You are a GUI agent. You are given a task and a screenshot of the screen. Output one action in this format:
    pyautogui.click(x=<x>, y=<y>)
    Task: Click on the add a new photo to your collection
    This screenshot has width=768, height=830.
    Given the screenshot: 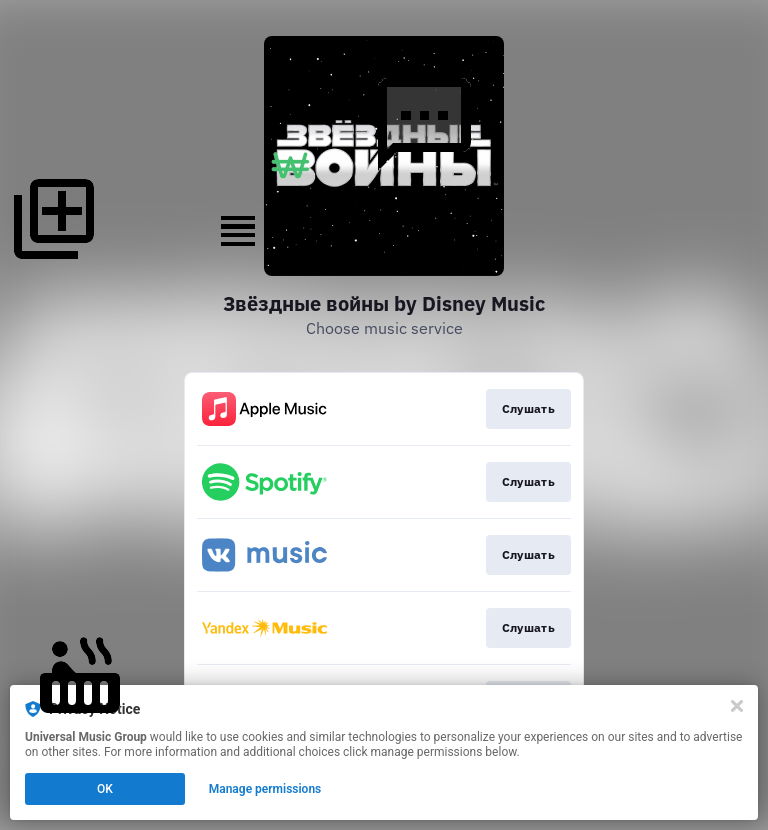 What is the action you would take?
    pyautogui.click(x=54, y=219)
    